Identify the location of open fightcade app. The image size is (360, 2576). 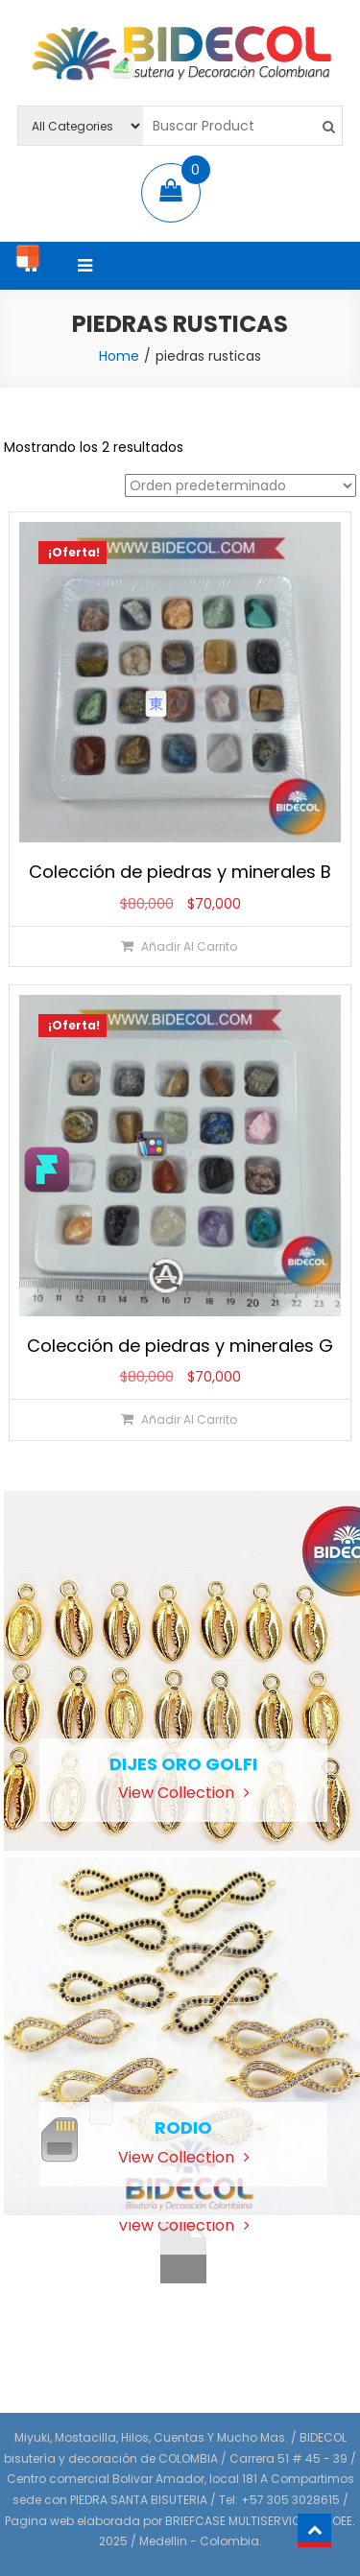
(47, 1170).